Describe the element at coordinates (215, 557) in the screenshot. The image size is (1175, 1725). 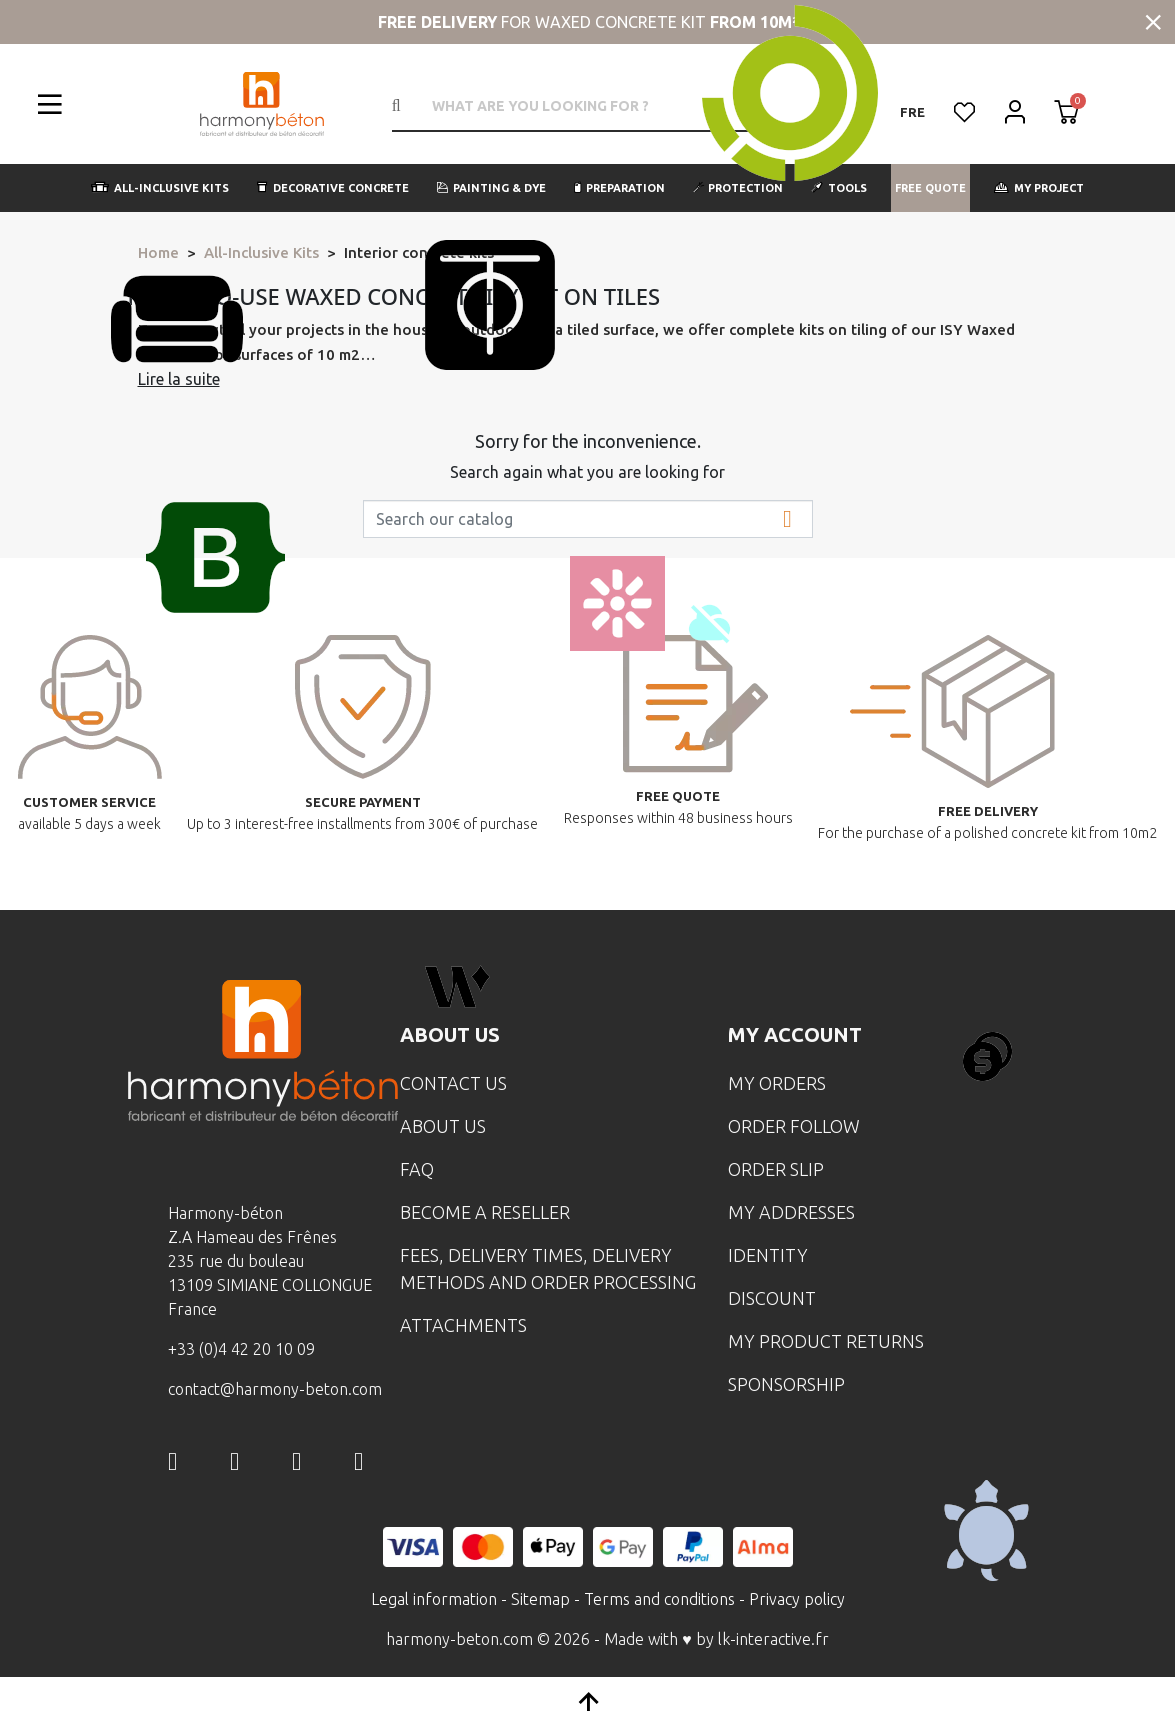
I see `Bootstrap framework logo` at that location.